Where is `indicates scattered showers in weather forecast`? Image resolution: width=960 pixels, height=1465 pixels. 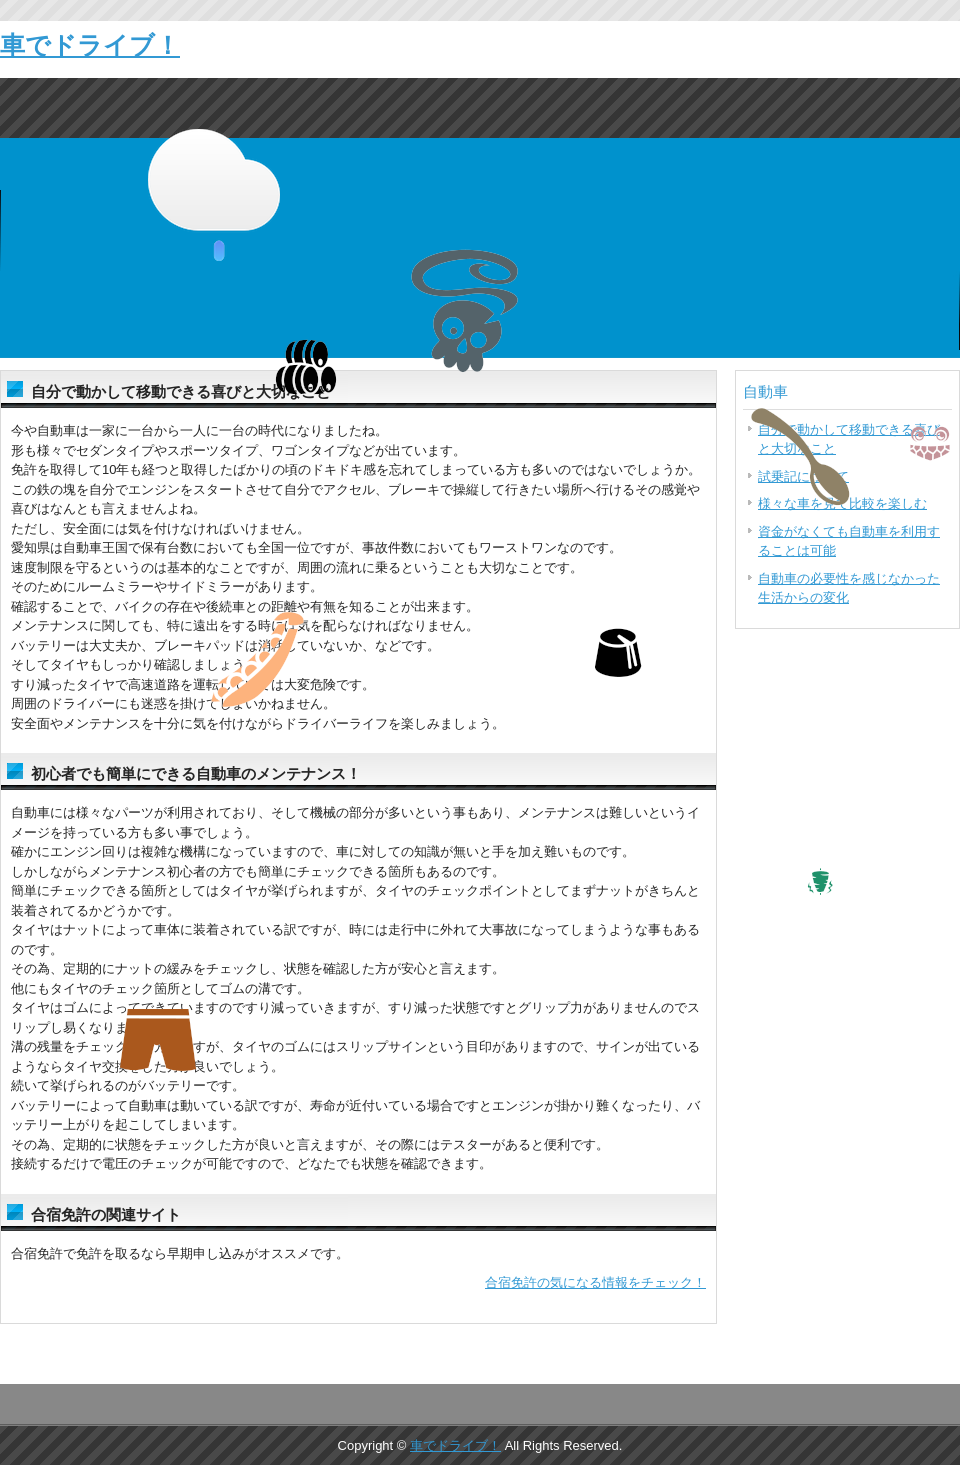
indicates scattered showers in weather forecast is located at coordinates (214, 195).